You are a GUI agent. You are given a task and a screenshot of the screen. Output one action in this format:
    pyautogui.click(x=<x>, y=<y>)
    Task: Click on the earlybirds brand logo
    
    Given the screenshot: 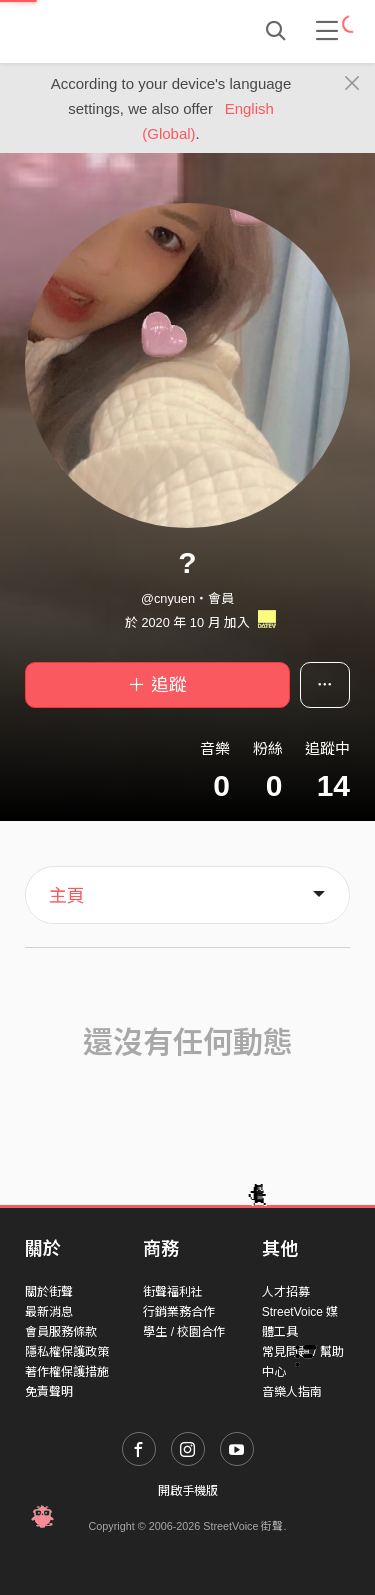 What is the action you would take?
    pyautogui.click(x=42, y=1516)
    